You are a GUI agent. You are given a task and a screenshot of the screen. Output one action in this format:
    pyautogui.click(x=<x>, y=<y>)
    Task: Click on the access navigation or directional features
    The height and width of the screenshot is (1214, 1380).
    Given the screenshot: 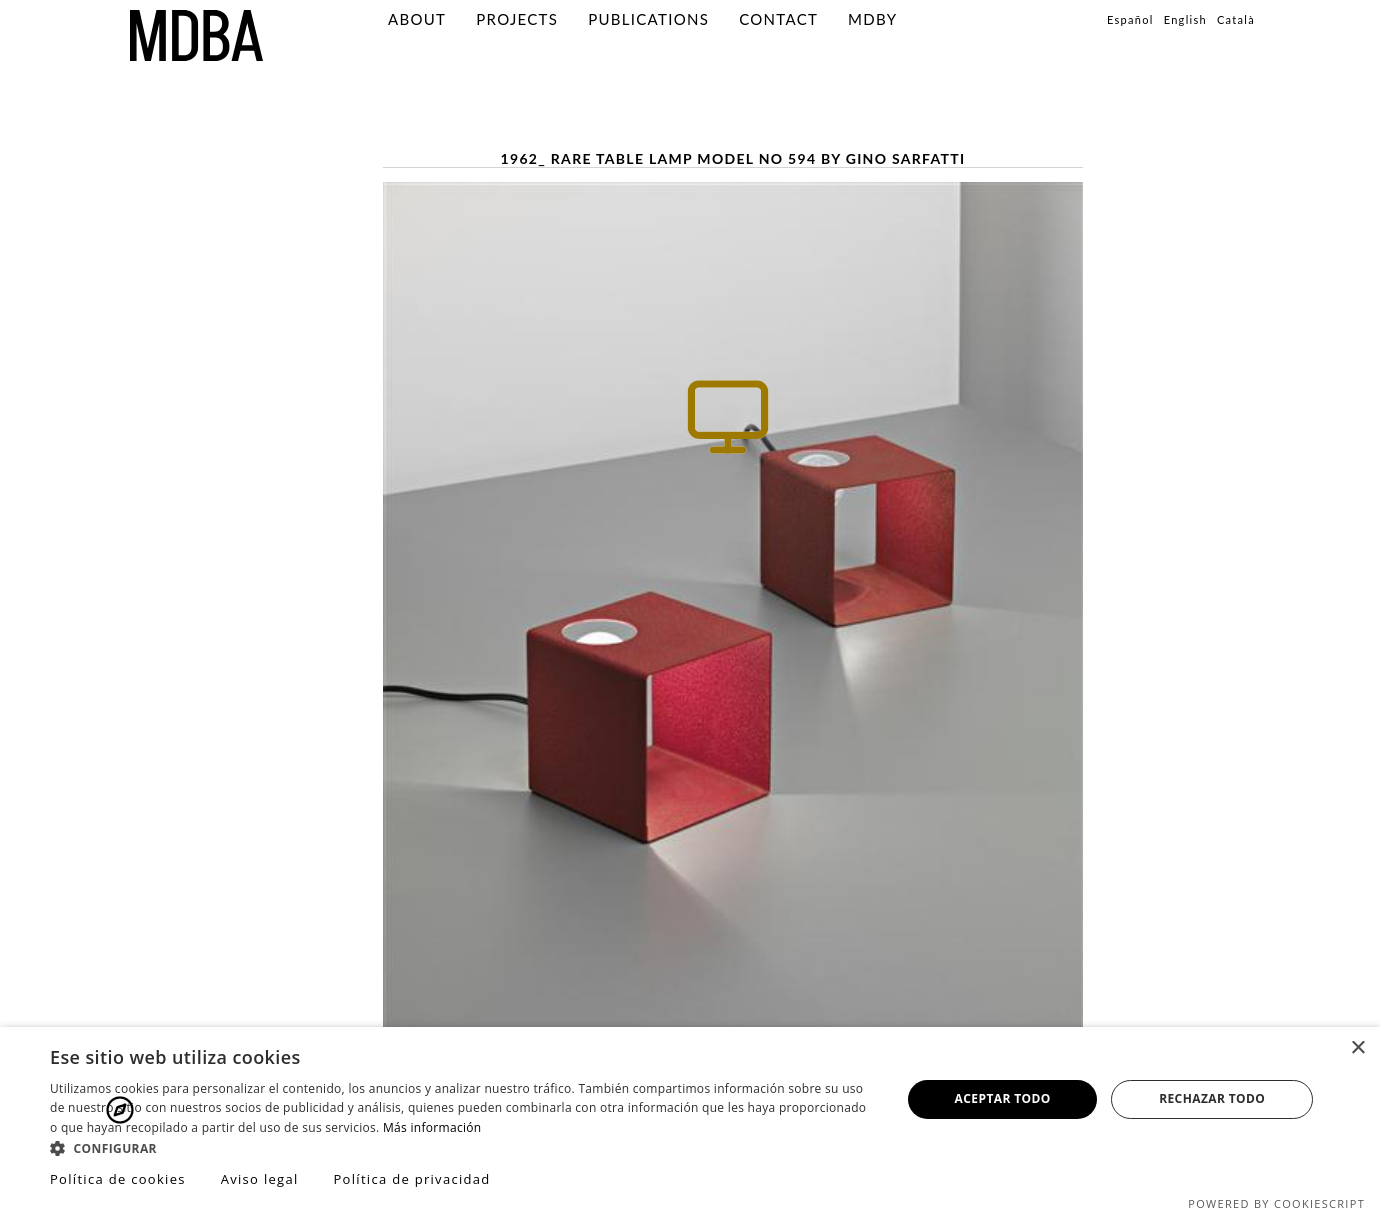 What is the action you would take?
    pyautogui.click(x=120, y=1110)
    